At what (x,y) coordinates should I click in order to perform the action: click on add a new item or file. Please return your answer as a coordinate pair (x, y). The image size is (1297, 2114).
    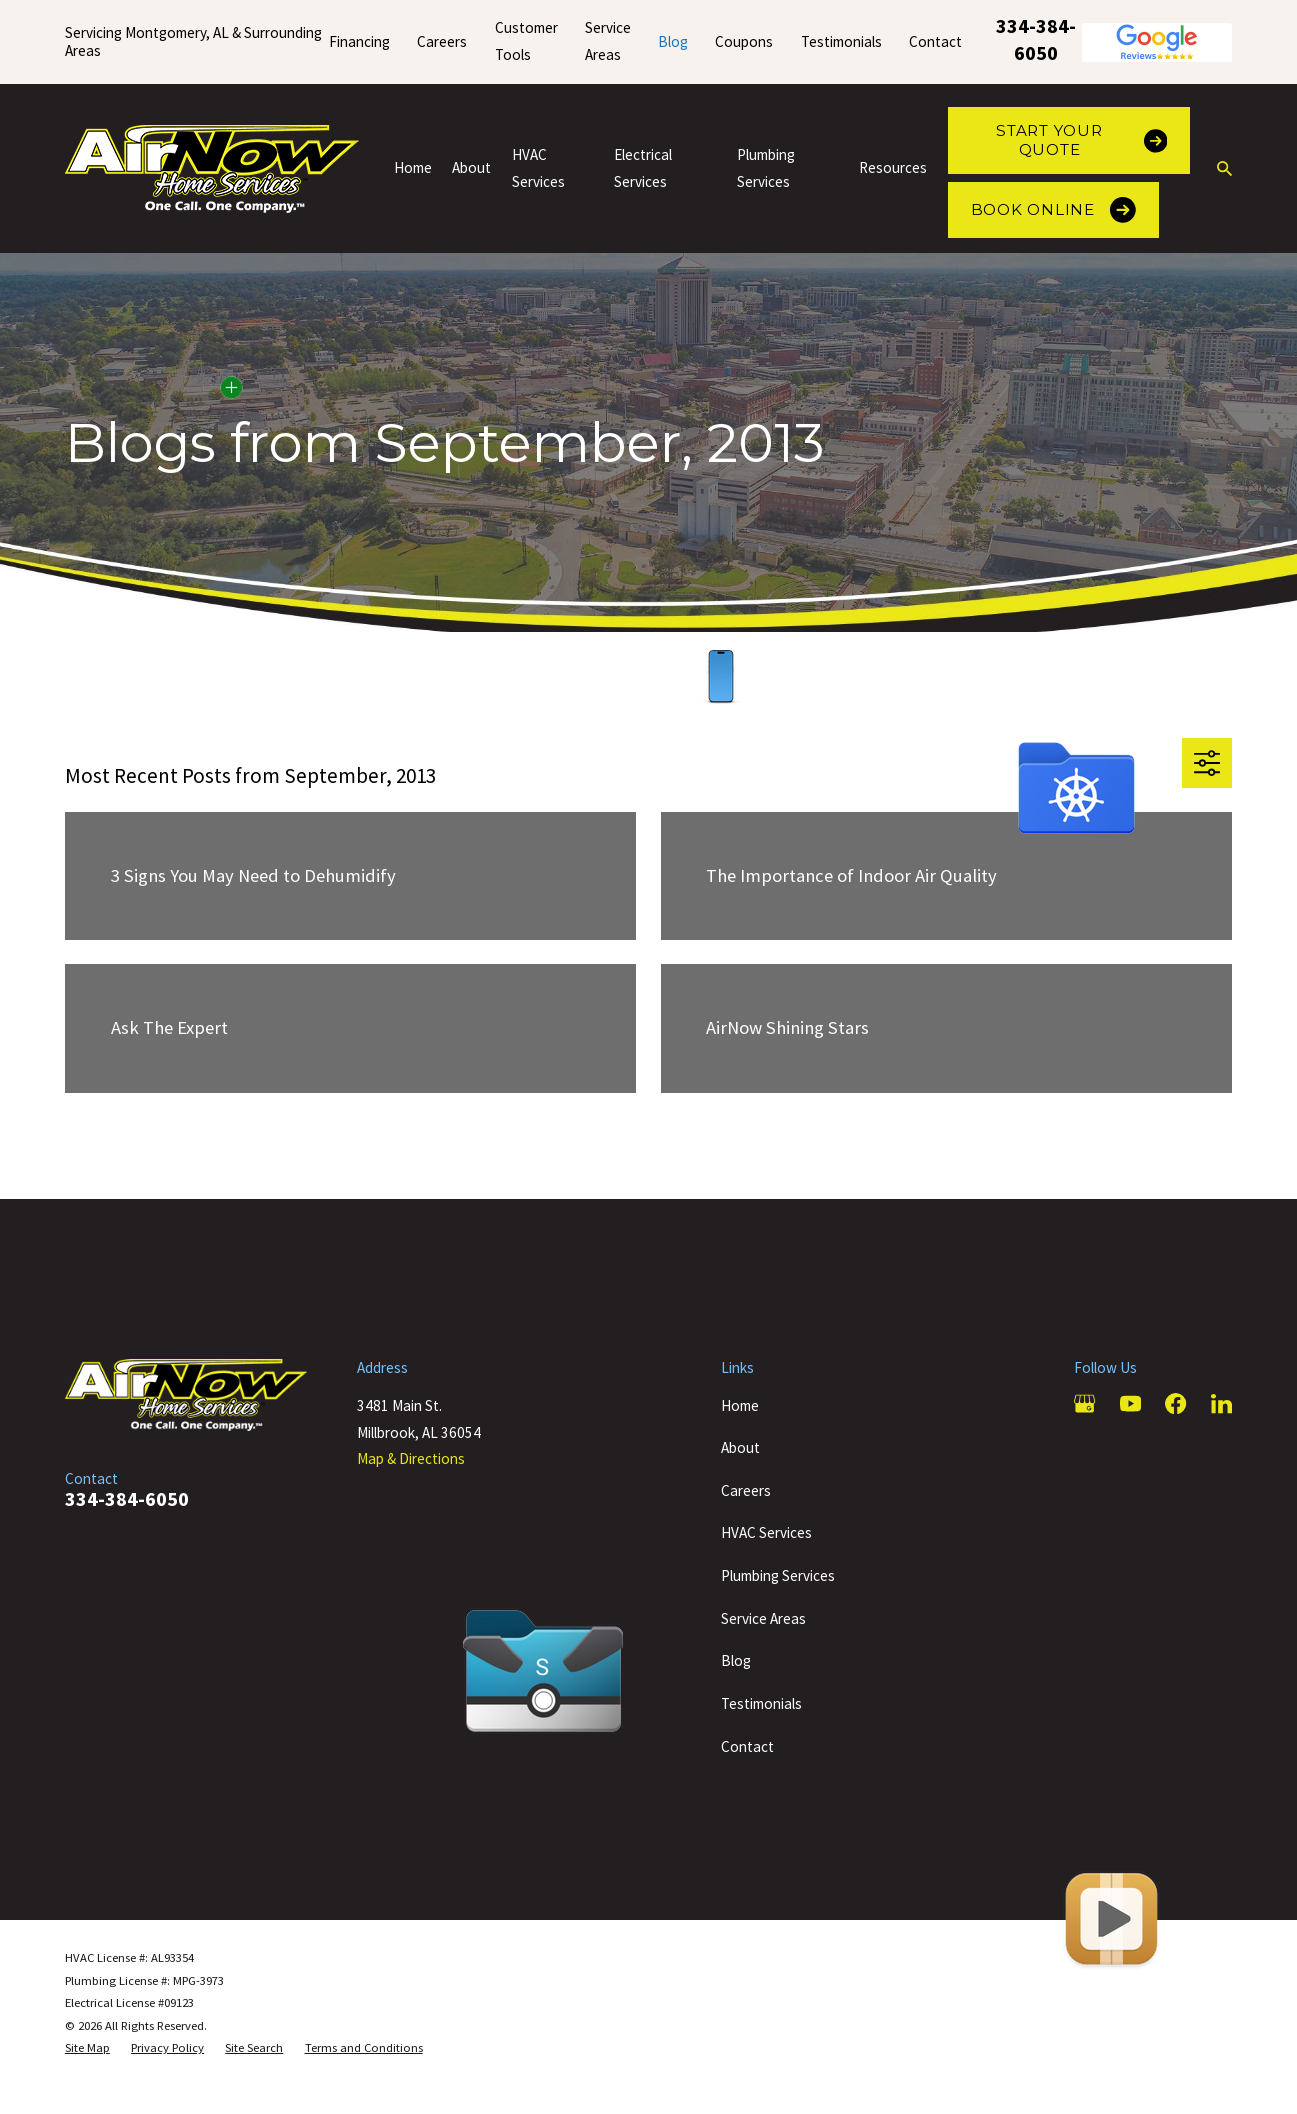
    Looking at the image, I should click on (231, 387).